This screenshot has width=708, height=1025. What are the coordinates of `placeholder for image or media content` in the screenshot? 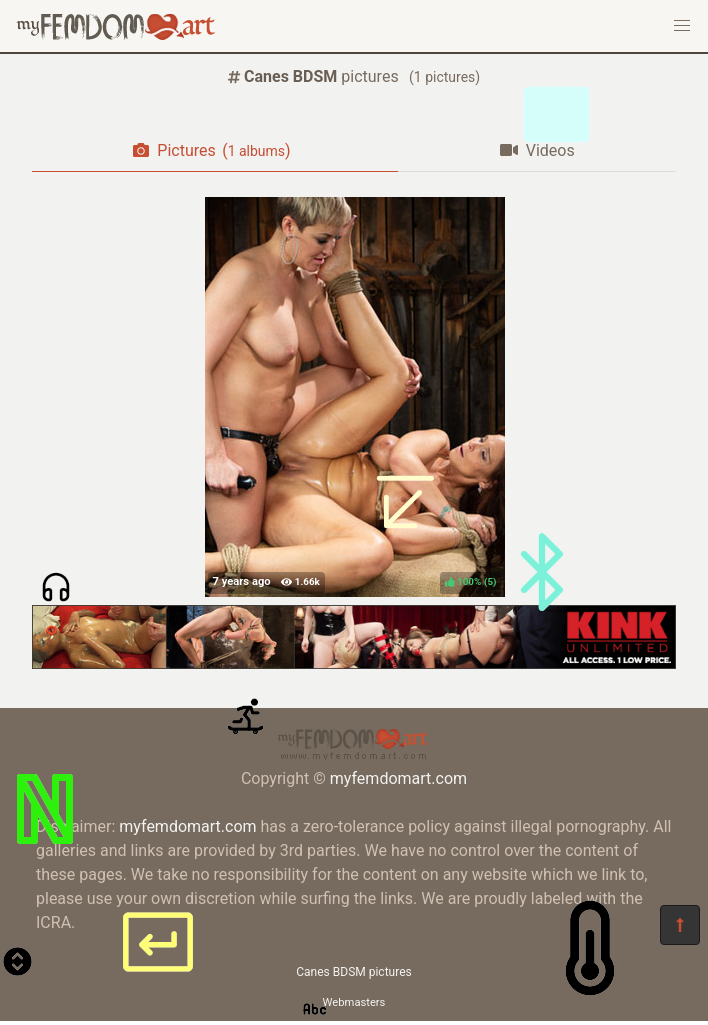 It's located at (556, 114).